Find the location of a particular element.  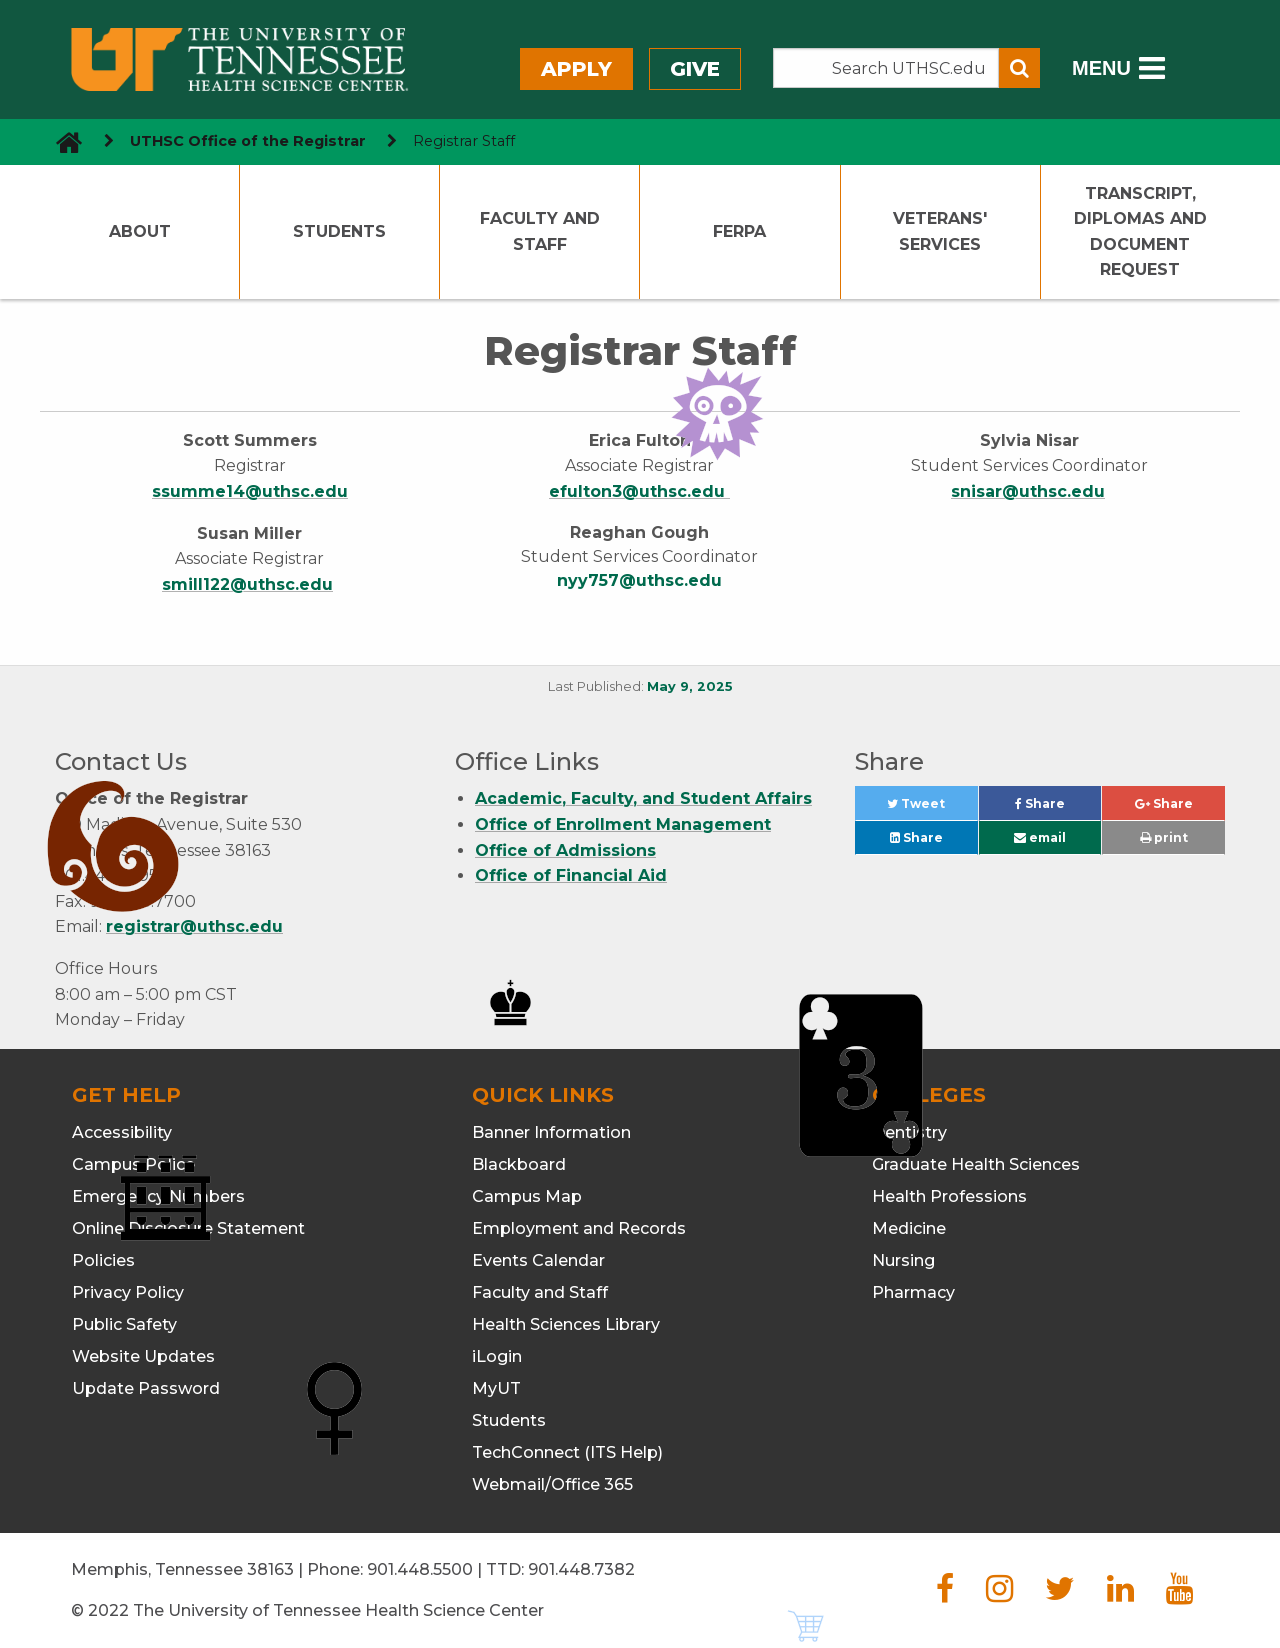

access laboratory or science features is located at coordinates (165, 1196).